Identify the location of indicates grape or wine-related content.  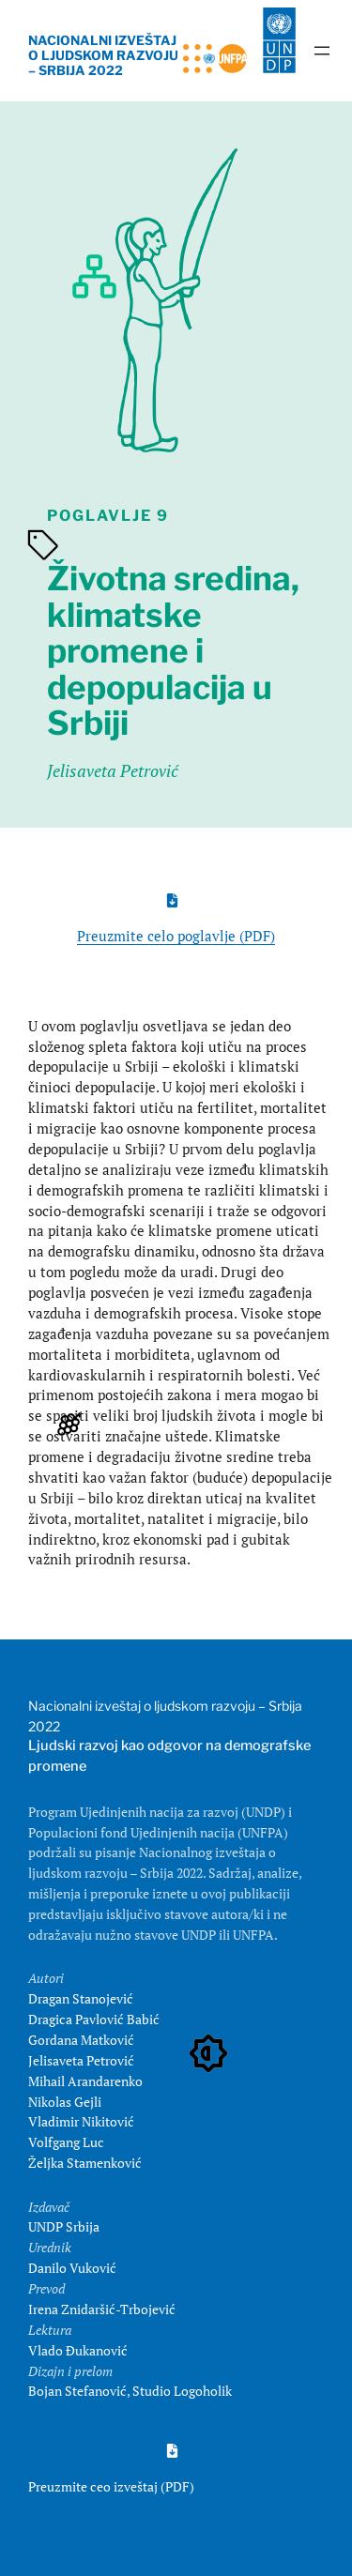
(69, 1424).